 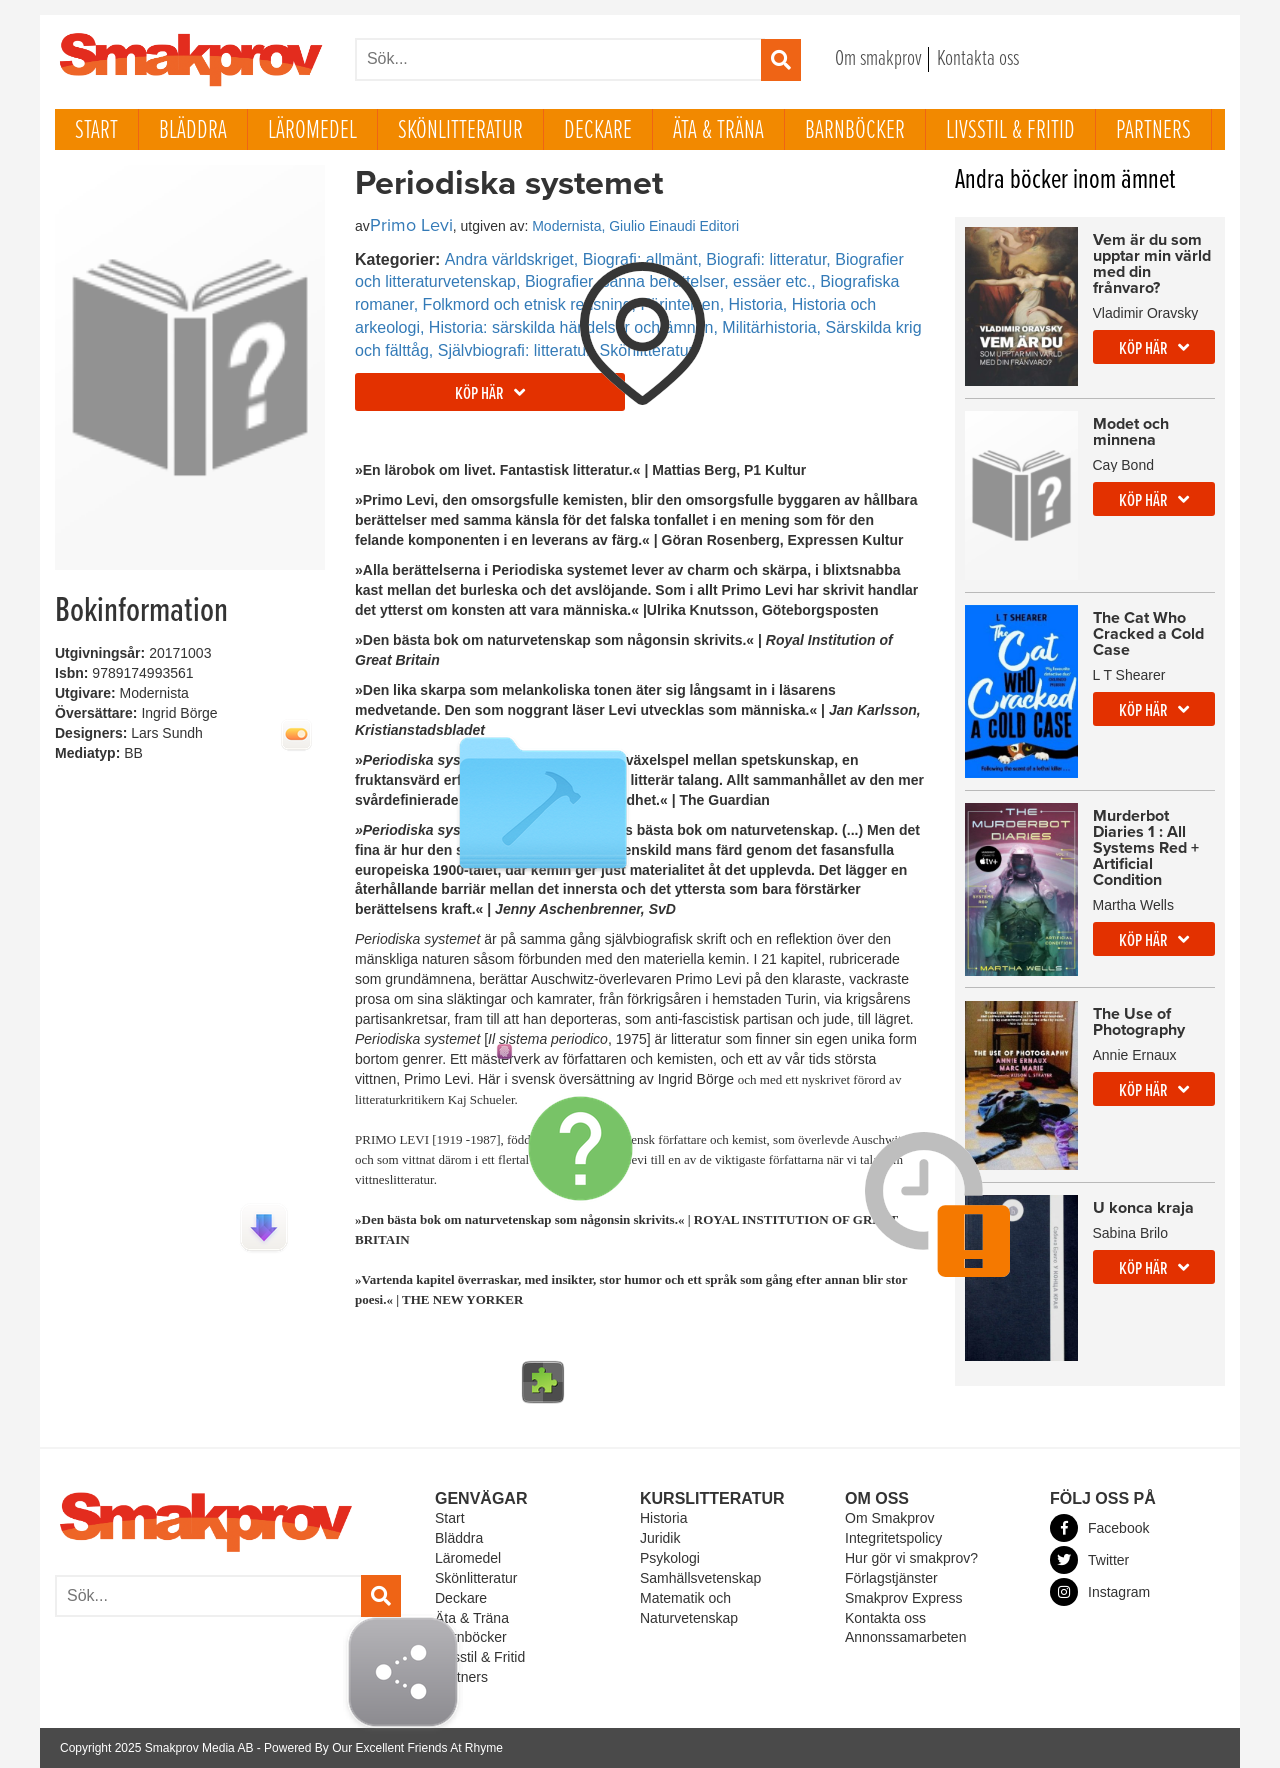 What do you see at coordinates (937, 1204) in the screenshot?
I see `indicates an upcoming appointment or event` at bounding box center [937, 1204].